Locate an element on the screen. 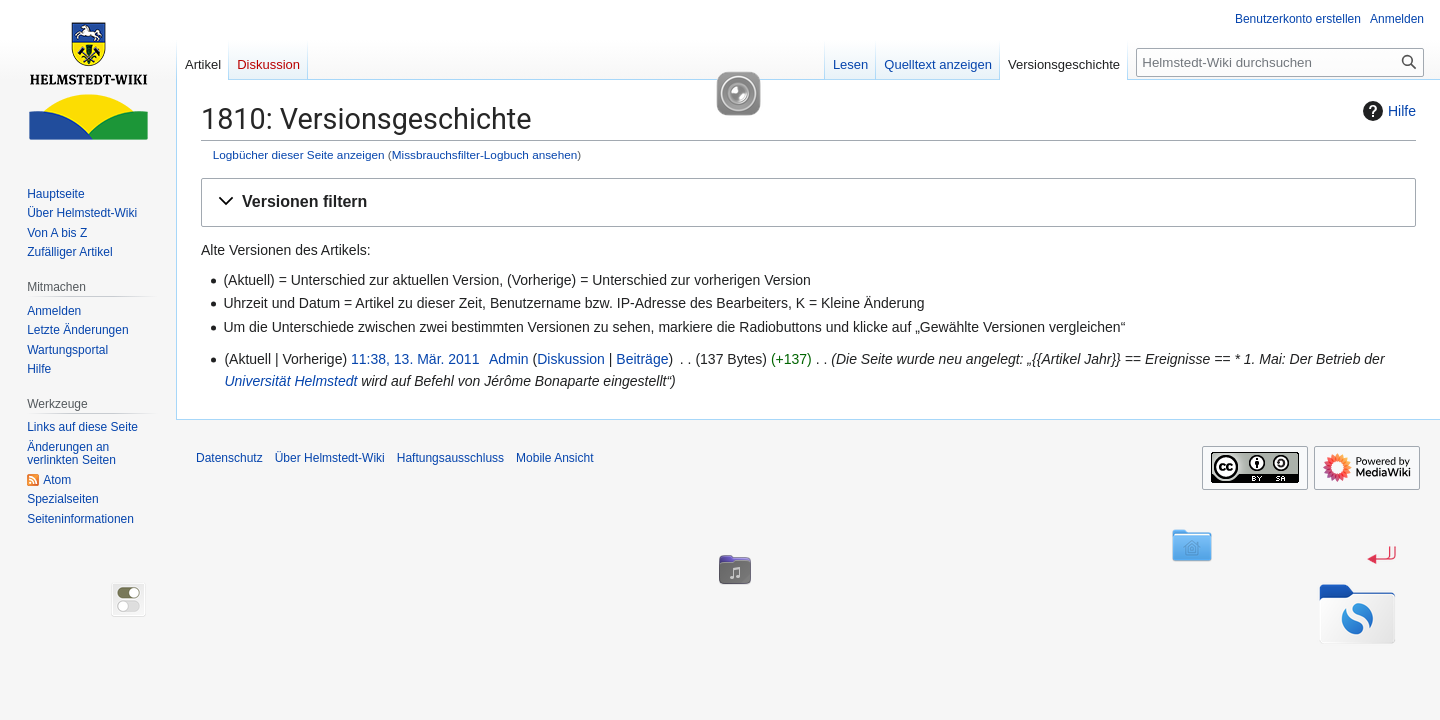 Image resolution: width=1440 pixels, height=720 pixels. open HomeKit accessories and settings folder is located at coordinates (1192, 545).